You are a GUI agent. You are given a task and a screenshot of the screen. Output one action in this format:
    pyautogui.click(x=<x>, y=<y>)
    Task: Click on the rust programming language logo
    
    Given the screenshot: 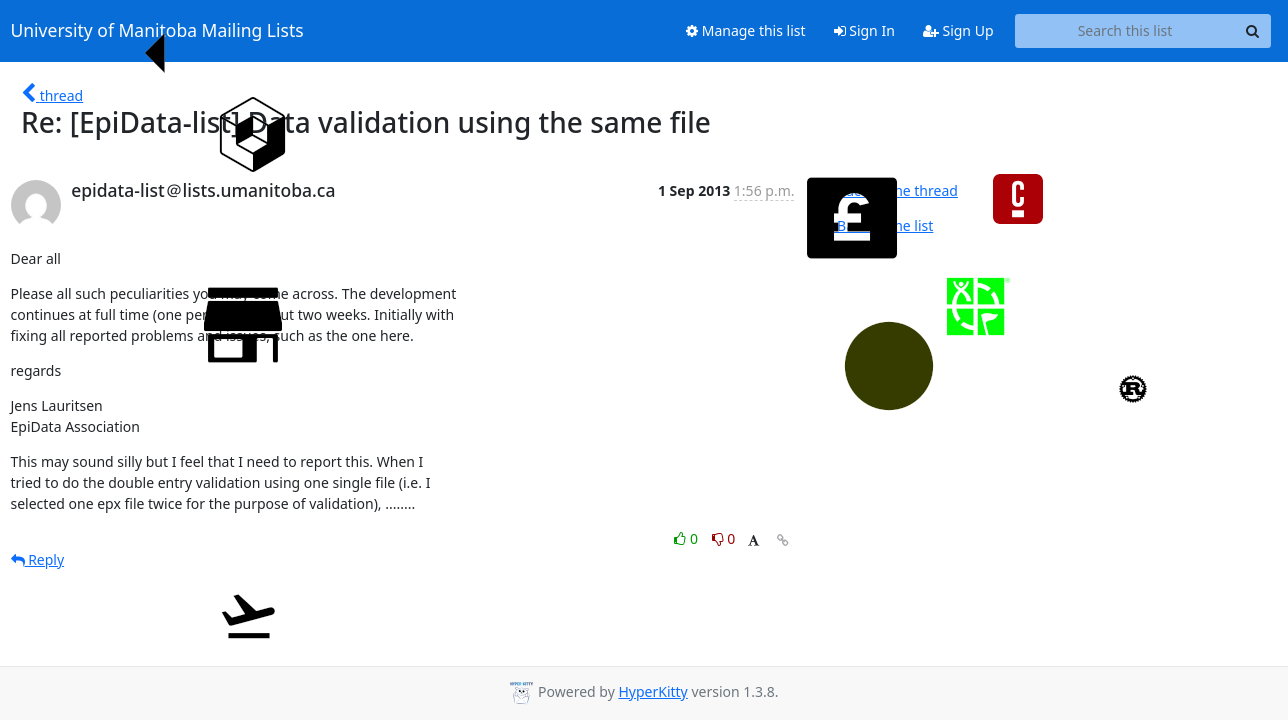 What is the action you would take?
    pyautogui.click(x=1133, y=389)
    